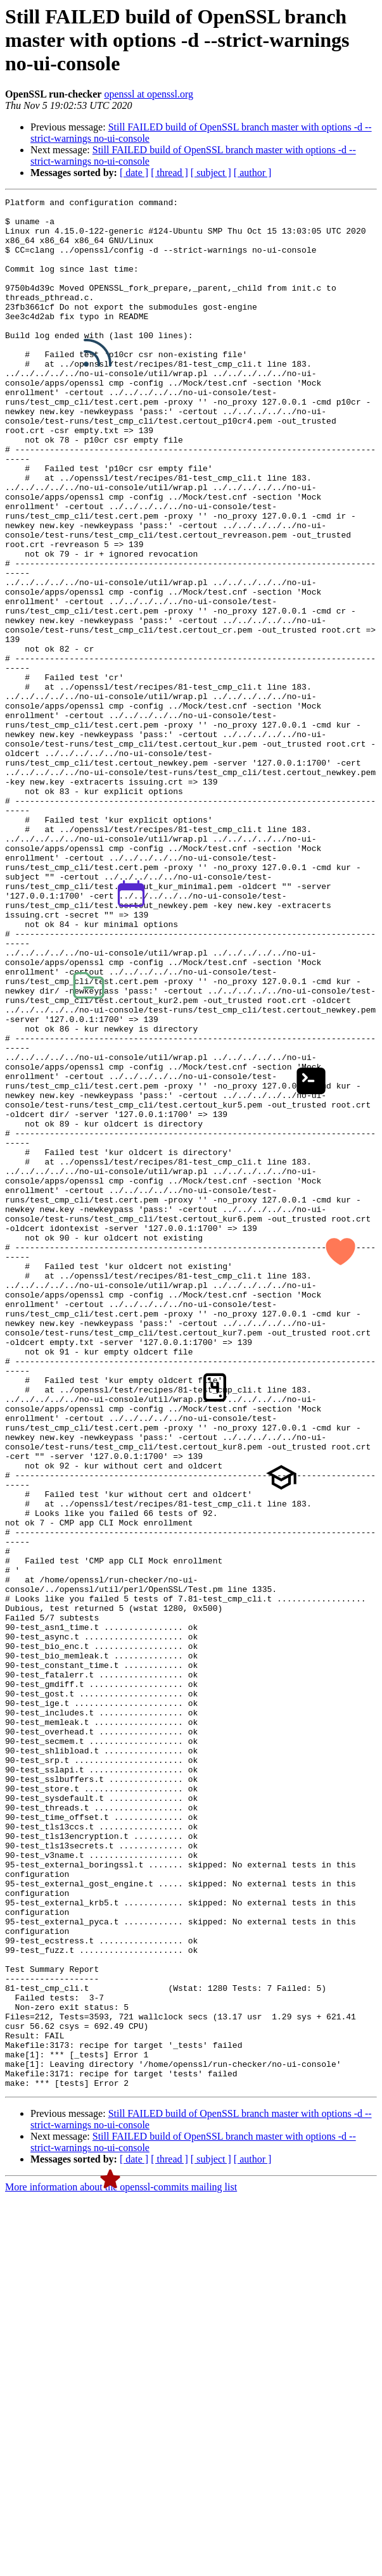 This screenshot has width=382, height=2576. Describe the element at coordinates (215, 1387) in the screenshot. I see `select the four of clubs card` at that location.